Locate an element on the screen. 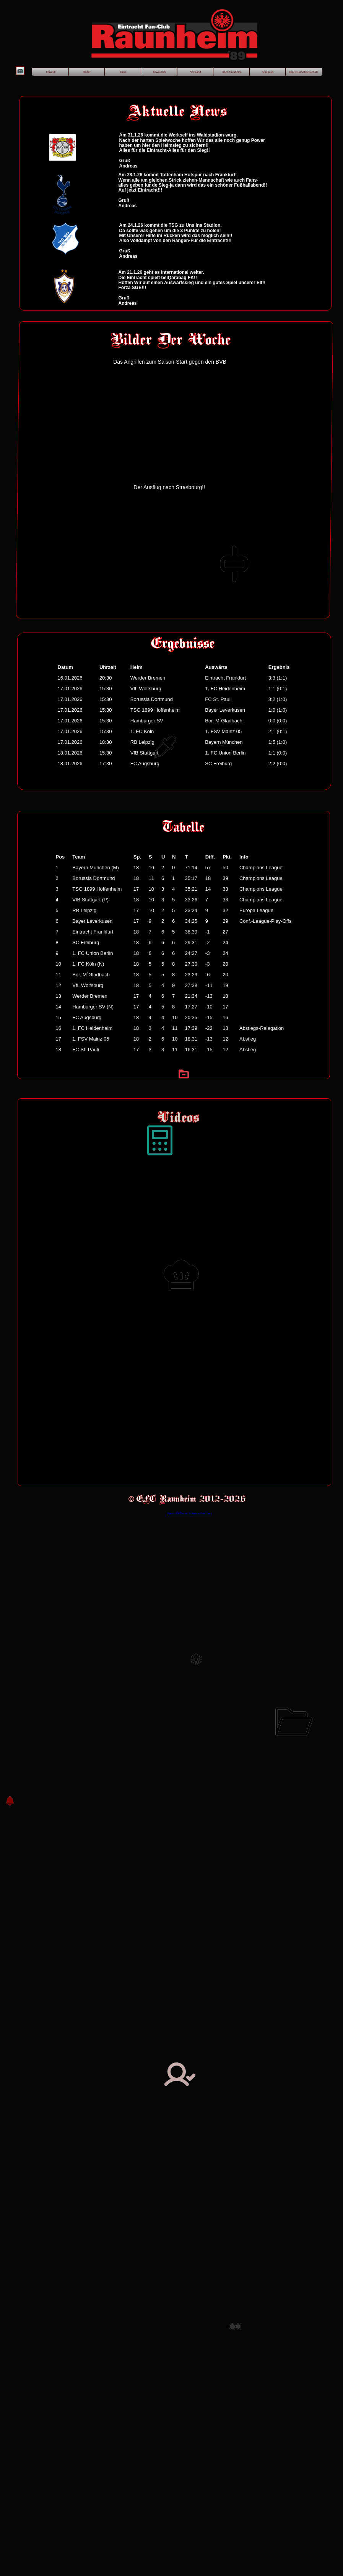  open calculator app is located at coordinates (160, 1140).